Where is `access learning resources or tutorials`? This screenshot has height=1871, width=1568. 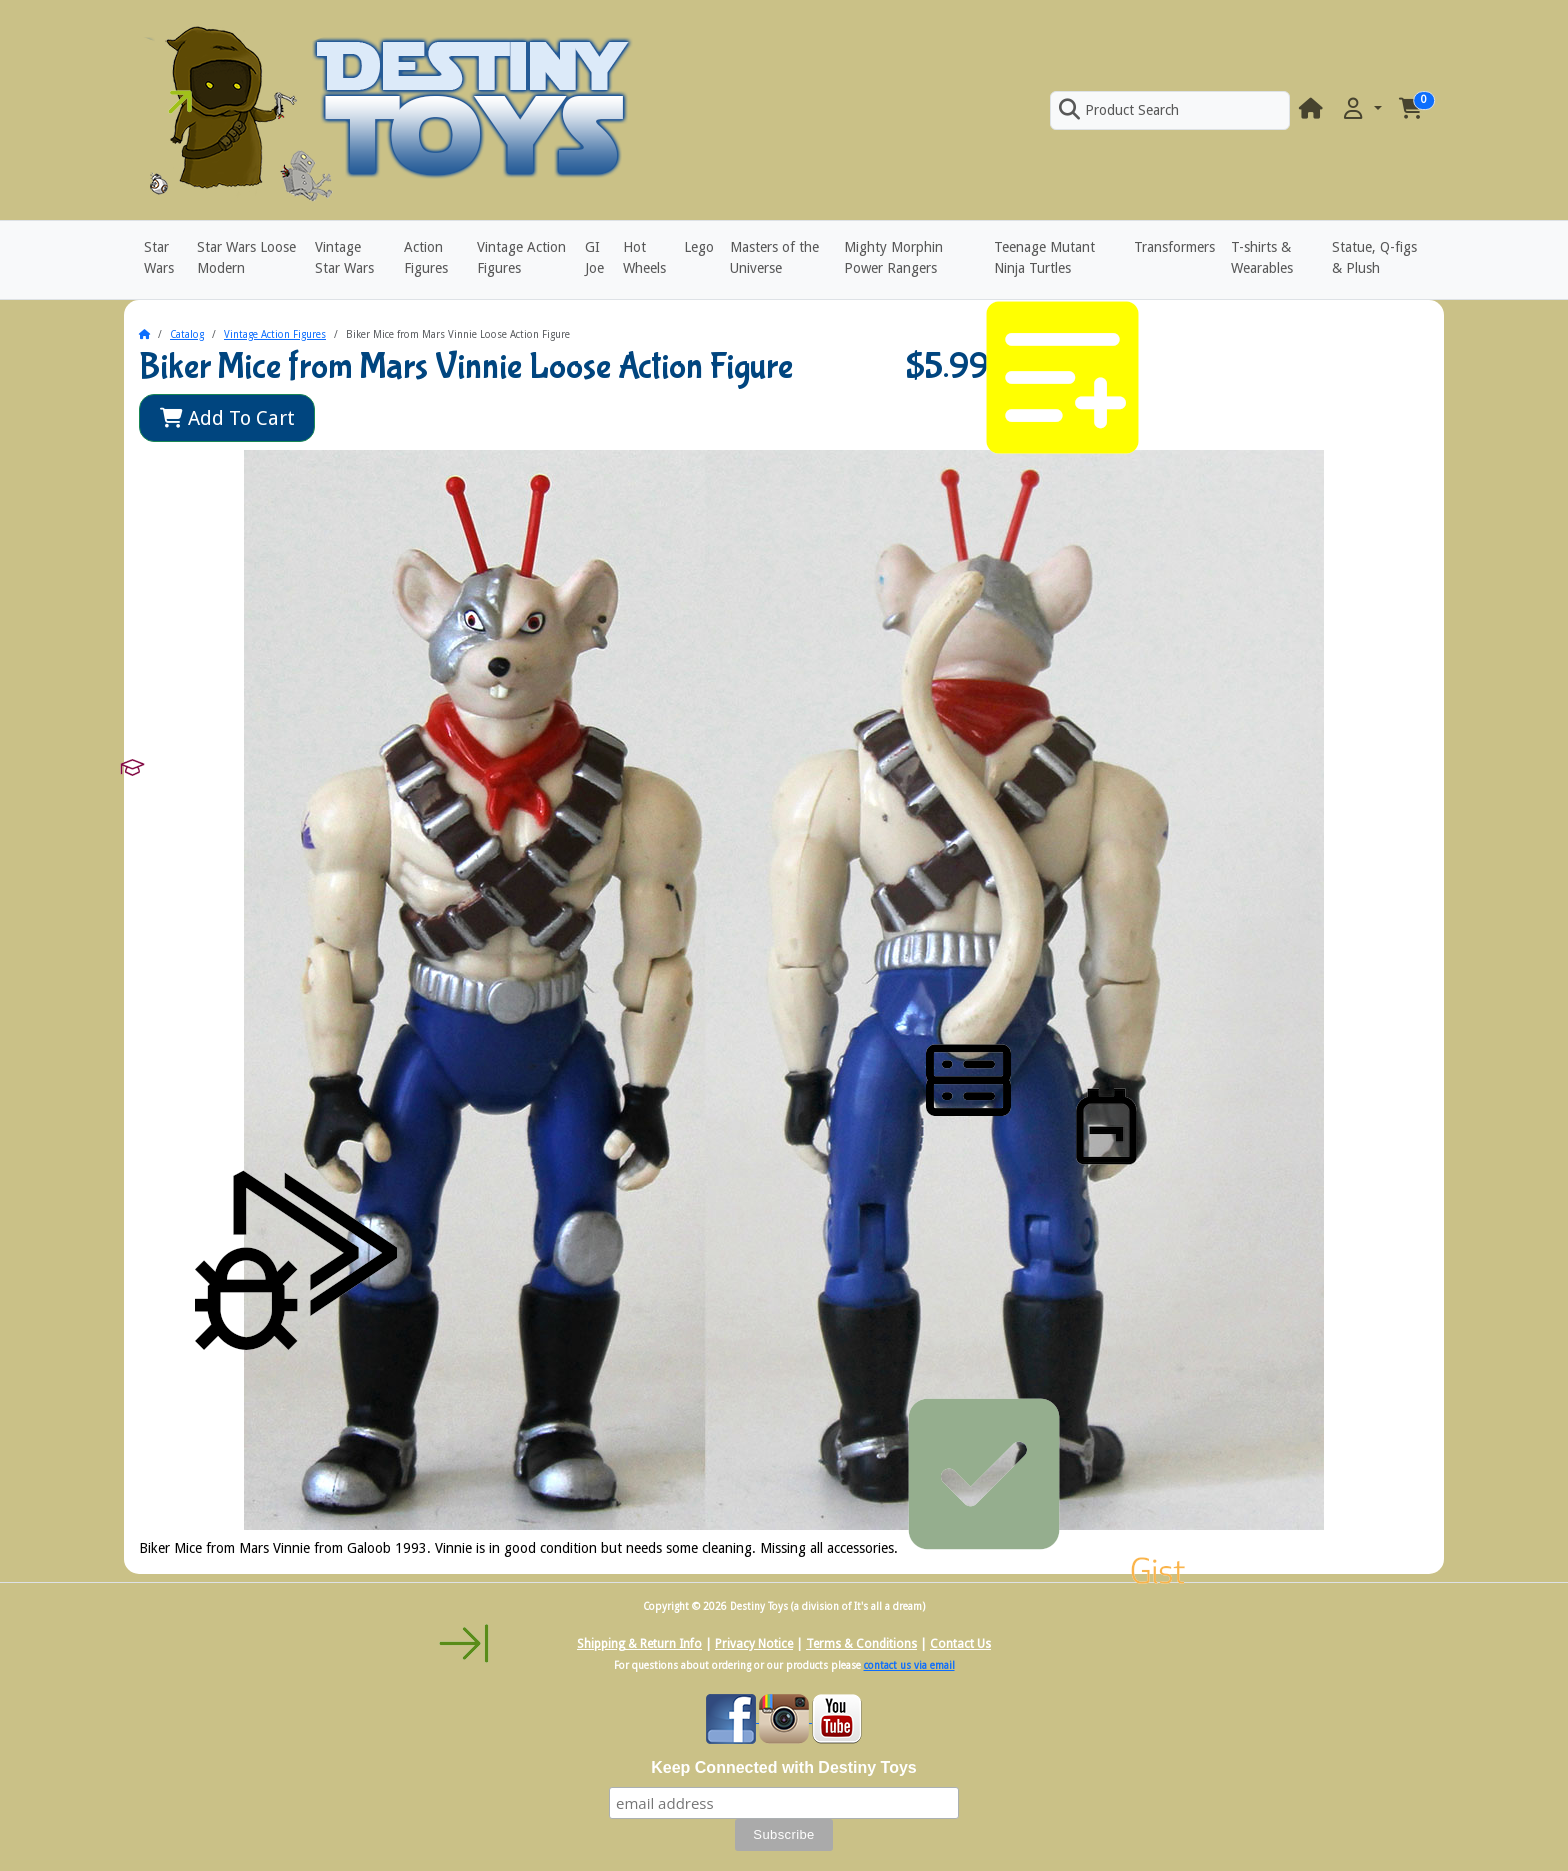 access learning resources or tutorials is located at coordinates (132, 767).